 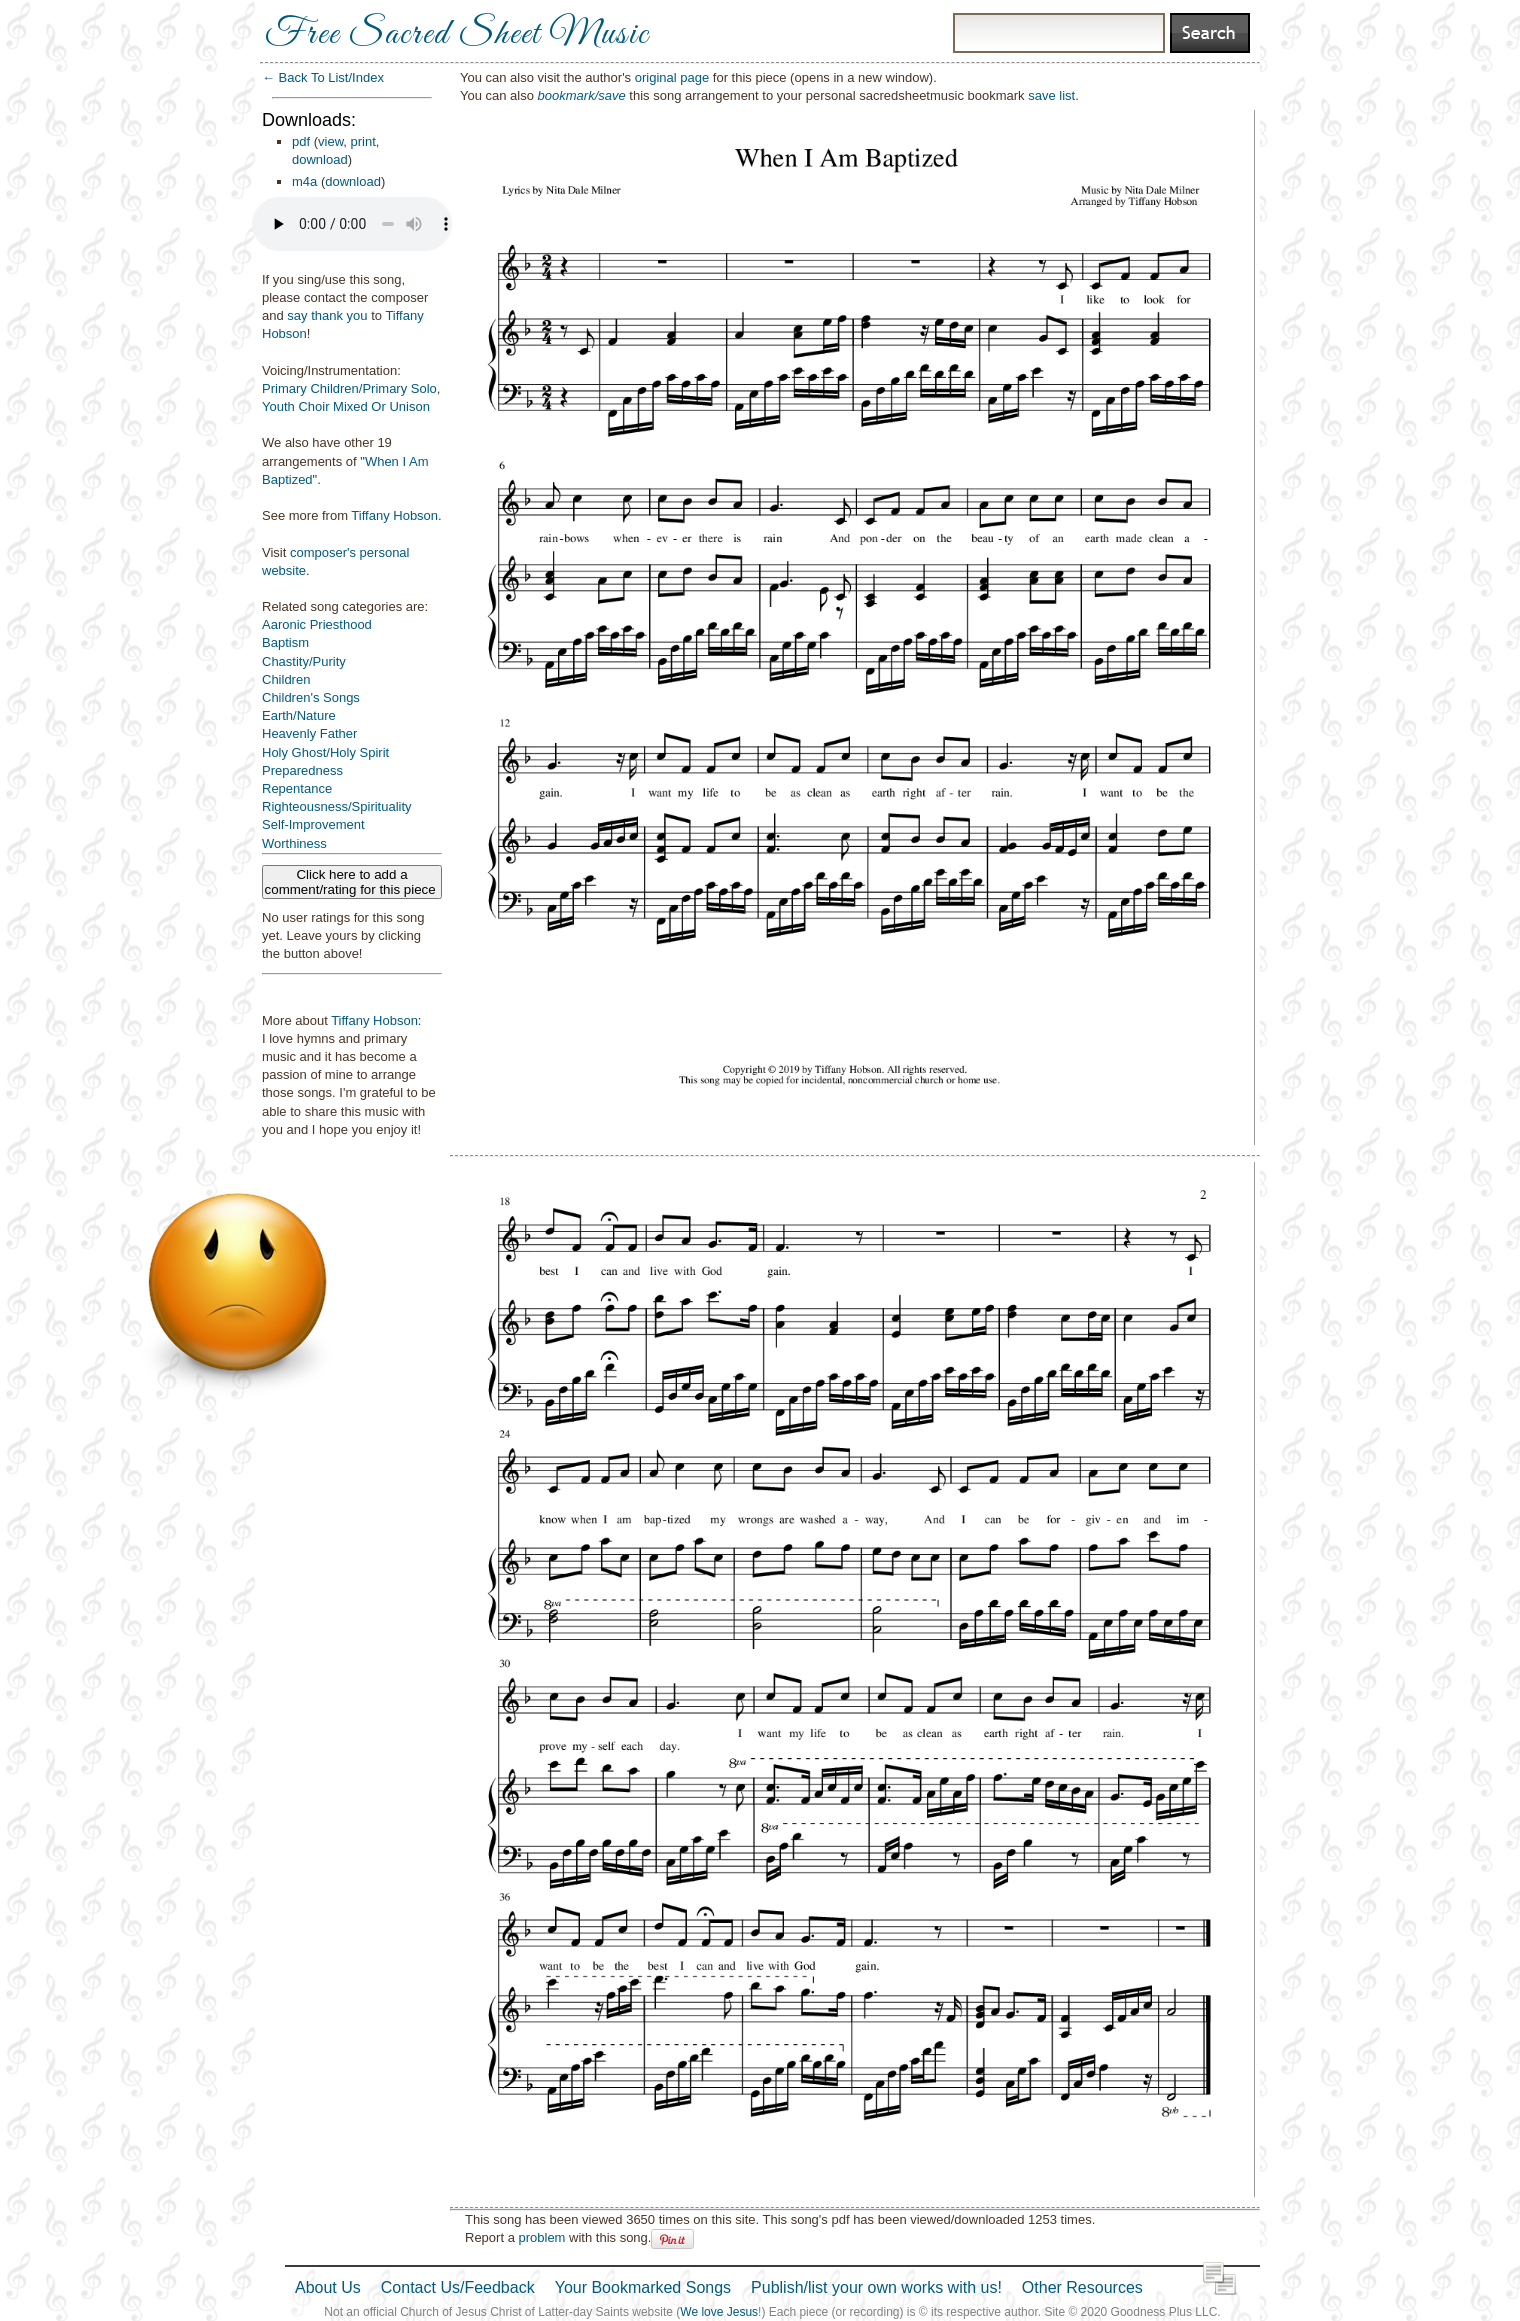 I want to click on indicates an error or unsuccessful action, so click(x=238, y=1290).